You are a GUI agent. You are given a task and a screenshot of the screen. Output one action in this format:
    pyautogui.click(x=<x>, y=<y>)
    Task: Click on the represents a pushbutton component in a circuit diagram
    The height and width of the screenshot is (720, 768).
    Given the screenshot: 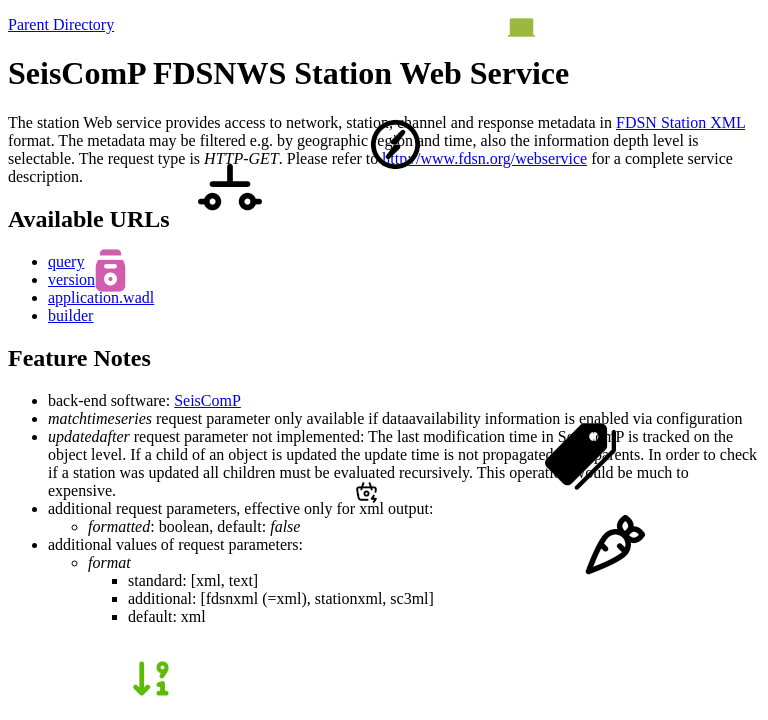 What is the action you would take?
    pyautogui.click(x=230, y=187)
    